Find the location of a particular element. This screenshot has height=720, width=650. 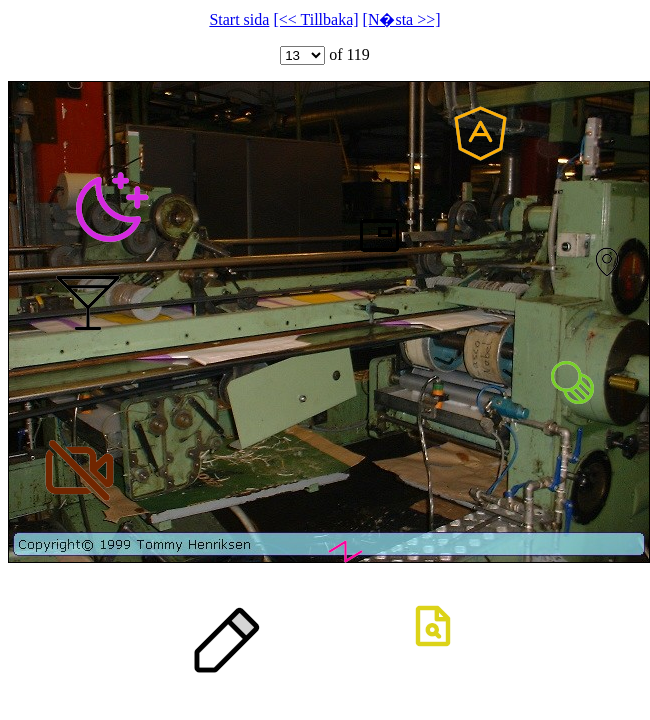

edit content or text is located at coordinates (225, 641).